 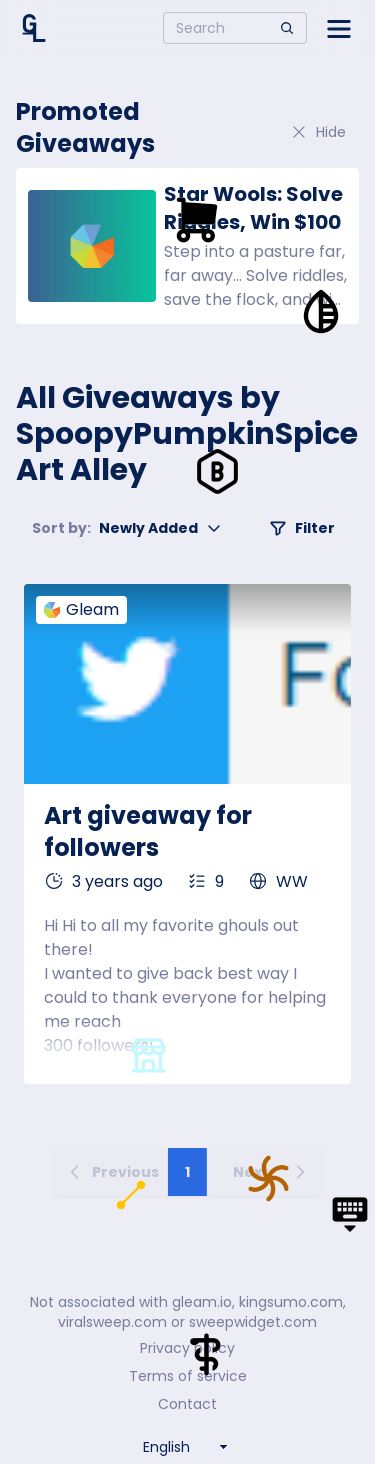 What do you see at coordinates (148, 1055) in the screenshot?
I see `browse or open the store` at bounding box center [148, 1055].